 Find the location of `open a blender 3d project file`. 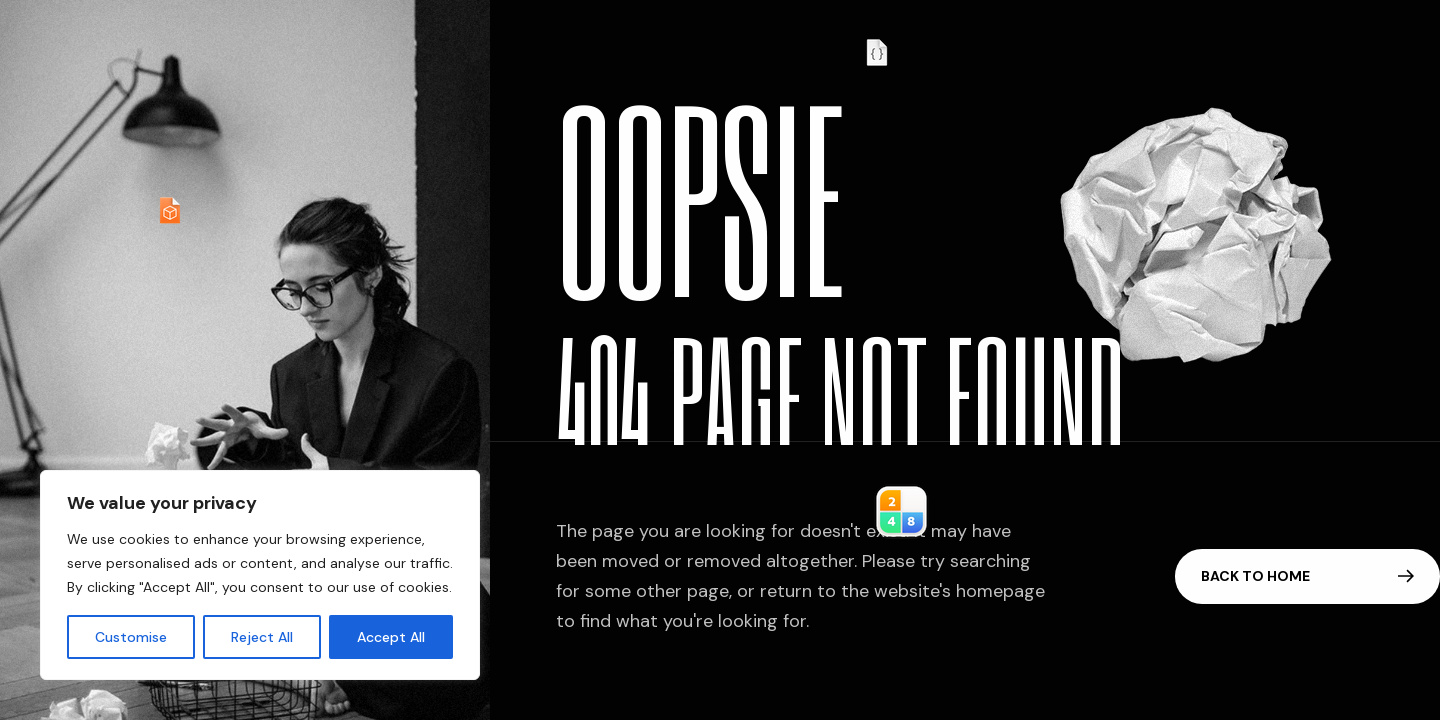

open a blender 3d project file is located at coordinates (170, 211).